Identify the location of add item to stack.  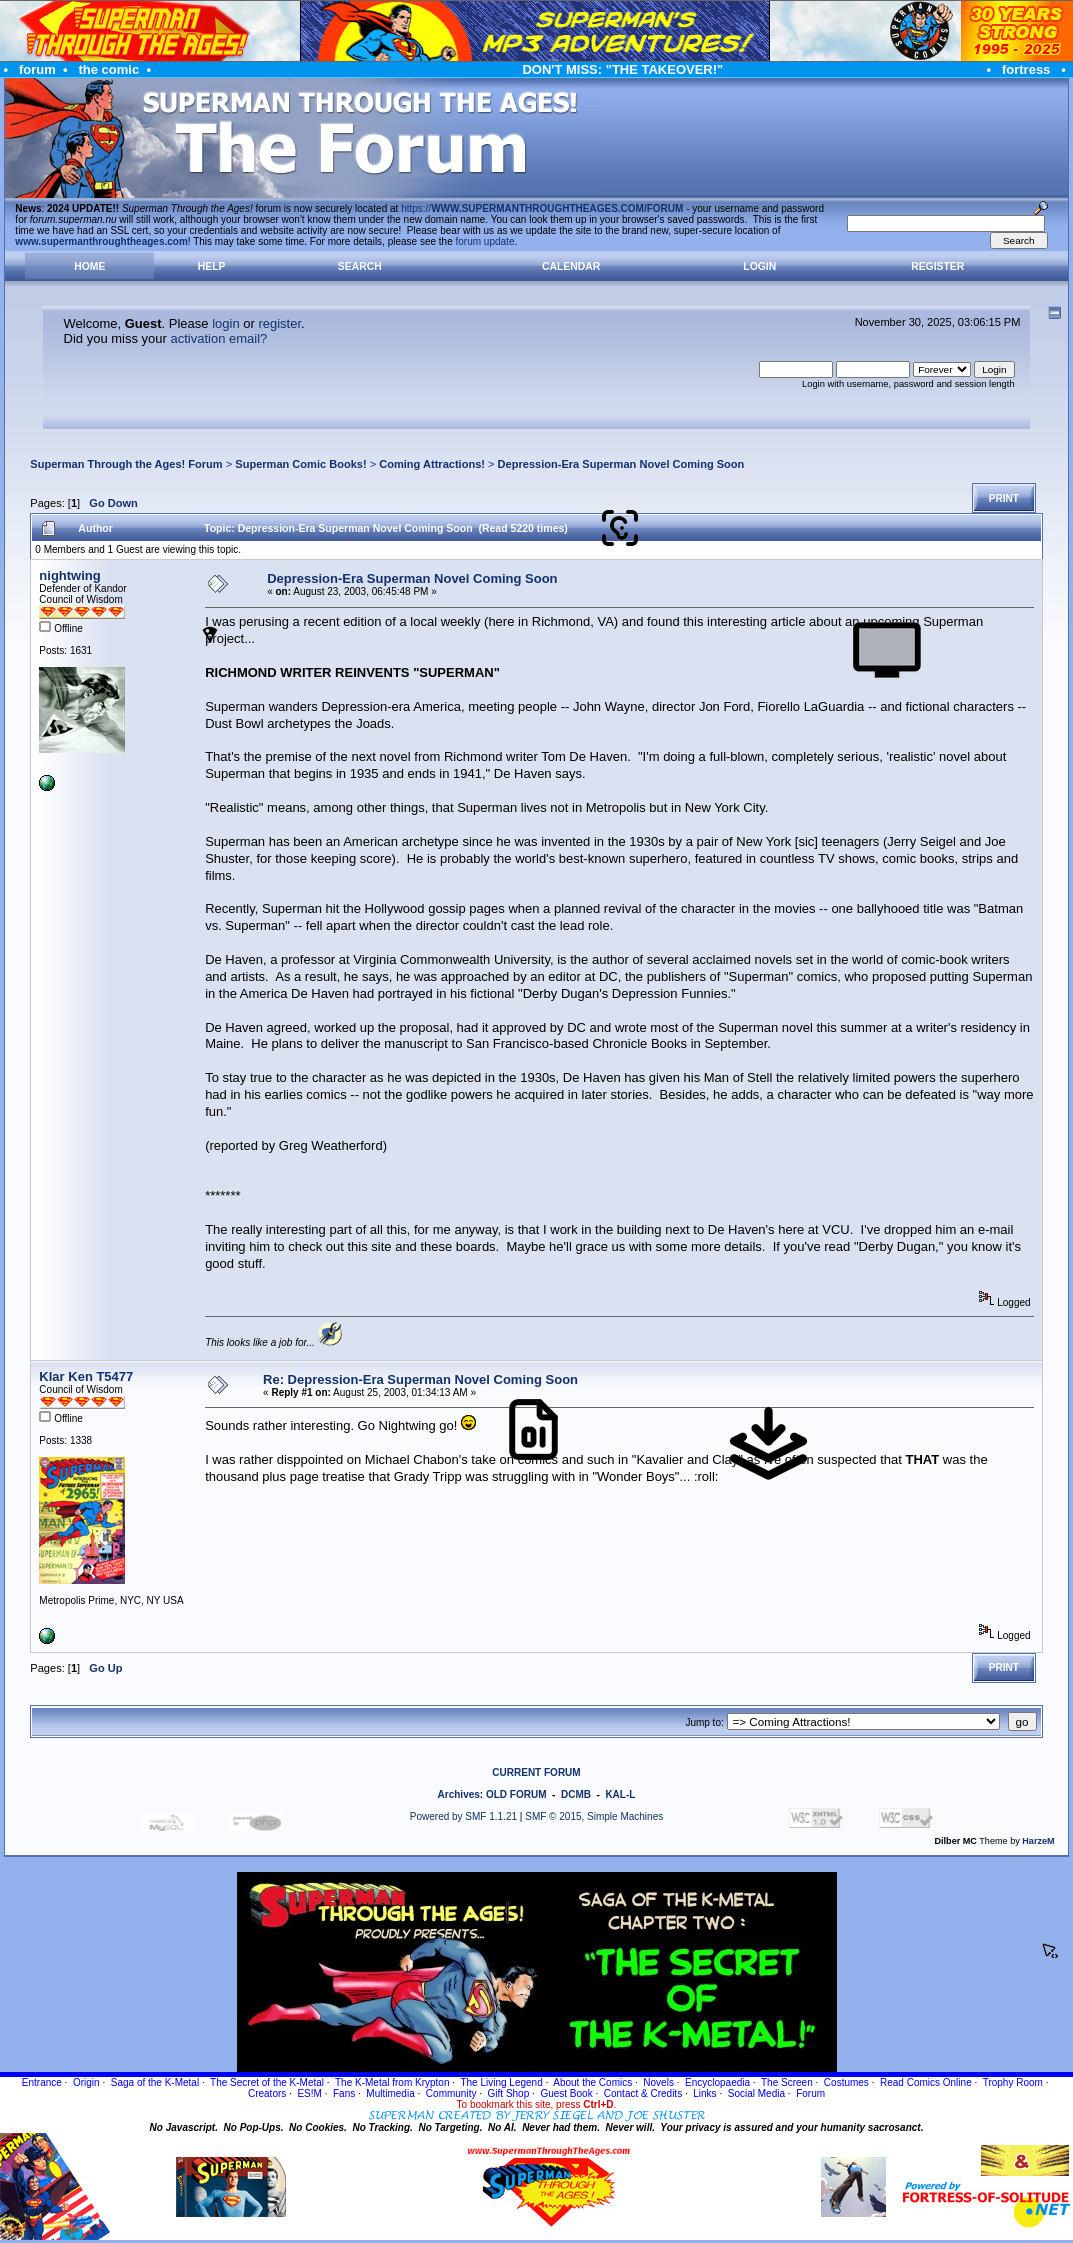
(768, 1445).